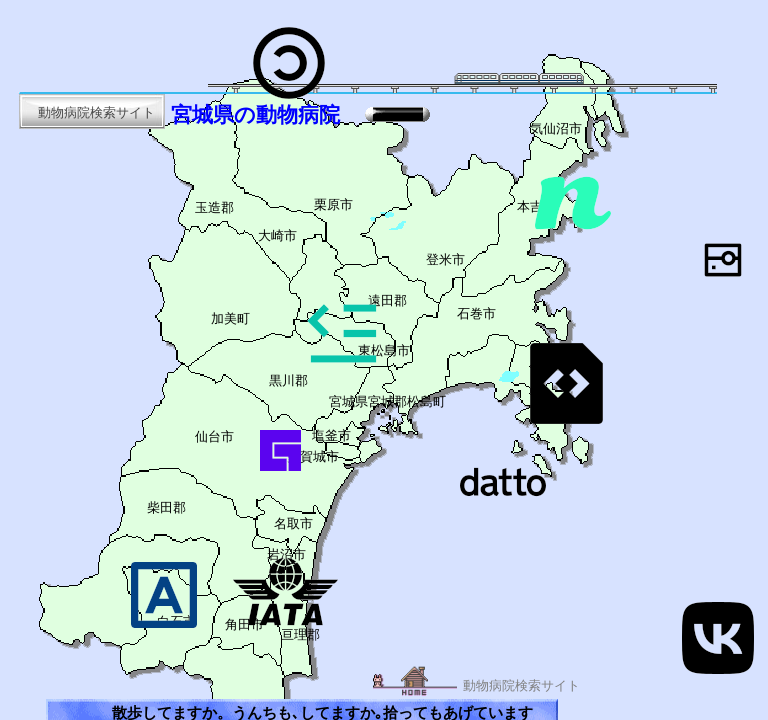 This screenshot has height=720, width=768. I want to click on switch keyboard input method, so click(164, 595).